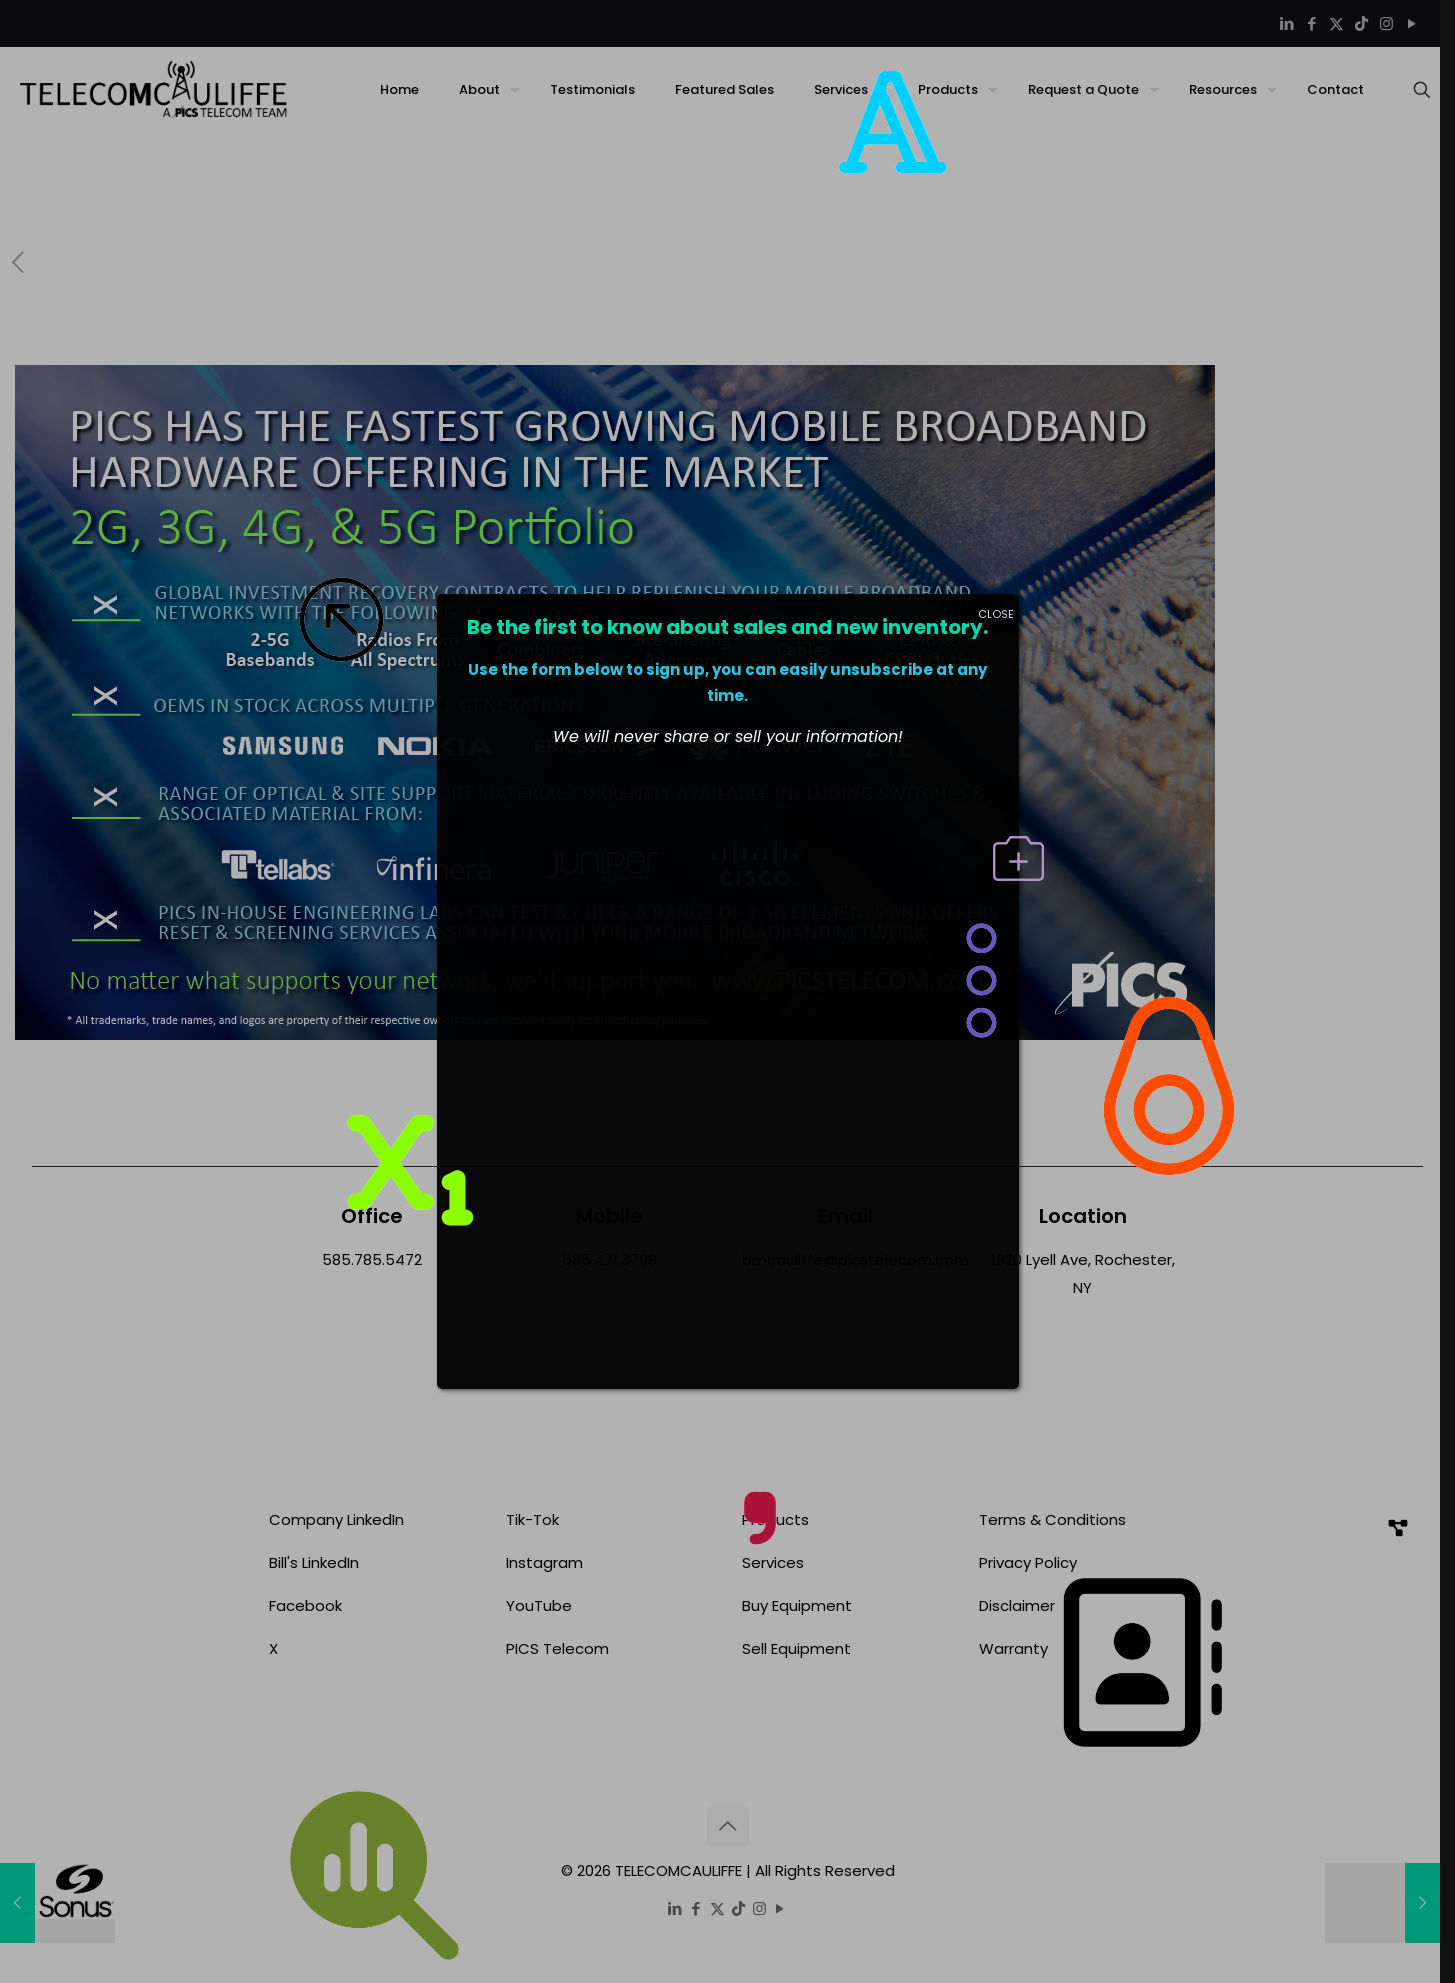  What do you see at coordinates (981, 980) in the screenshot?
I see `open more options menu` at bounding box center [981, 980].